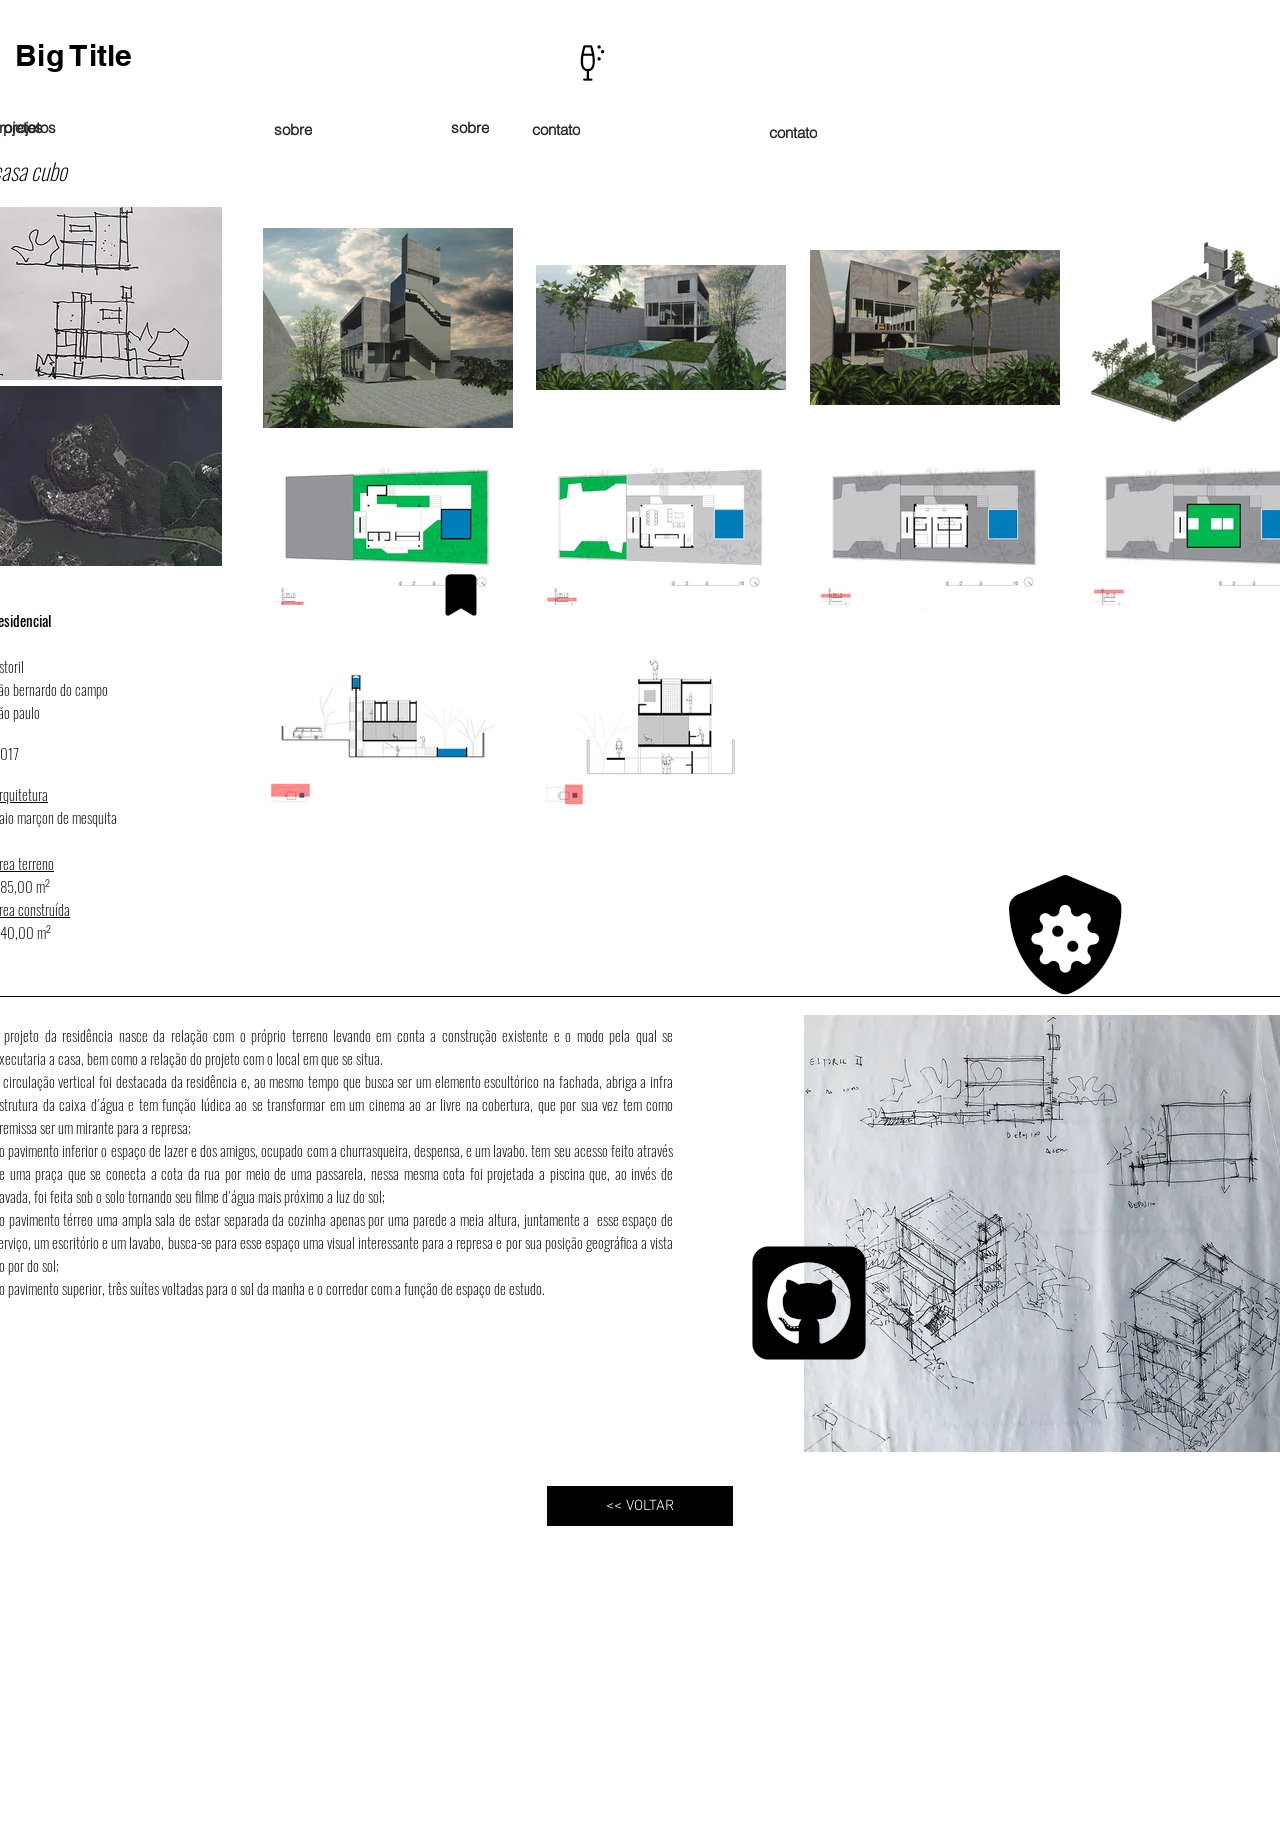  I want to click on save this item for later, so click(461, 595).